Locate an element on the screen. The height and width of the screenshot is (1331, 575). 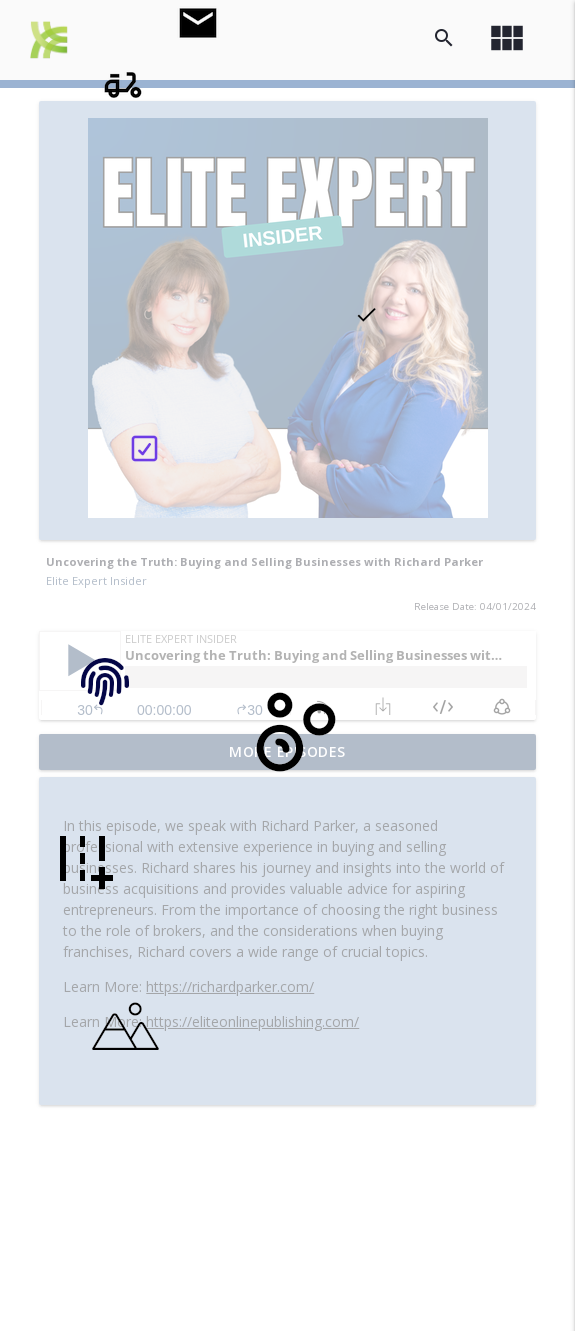
open chat or messaging is located at coordinates (296, 732).